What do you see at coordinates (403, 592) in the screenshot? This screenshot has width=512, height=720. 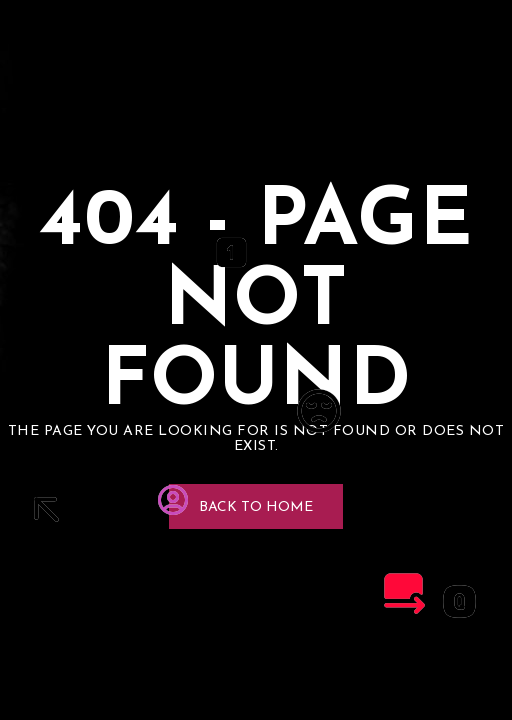 I see `auto-fit content to the right edge` at bounding box center [403, 592].